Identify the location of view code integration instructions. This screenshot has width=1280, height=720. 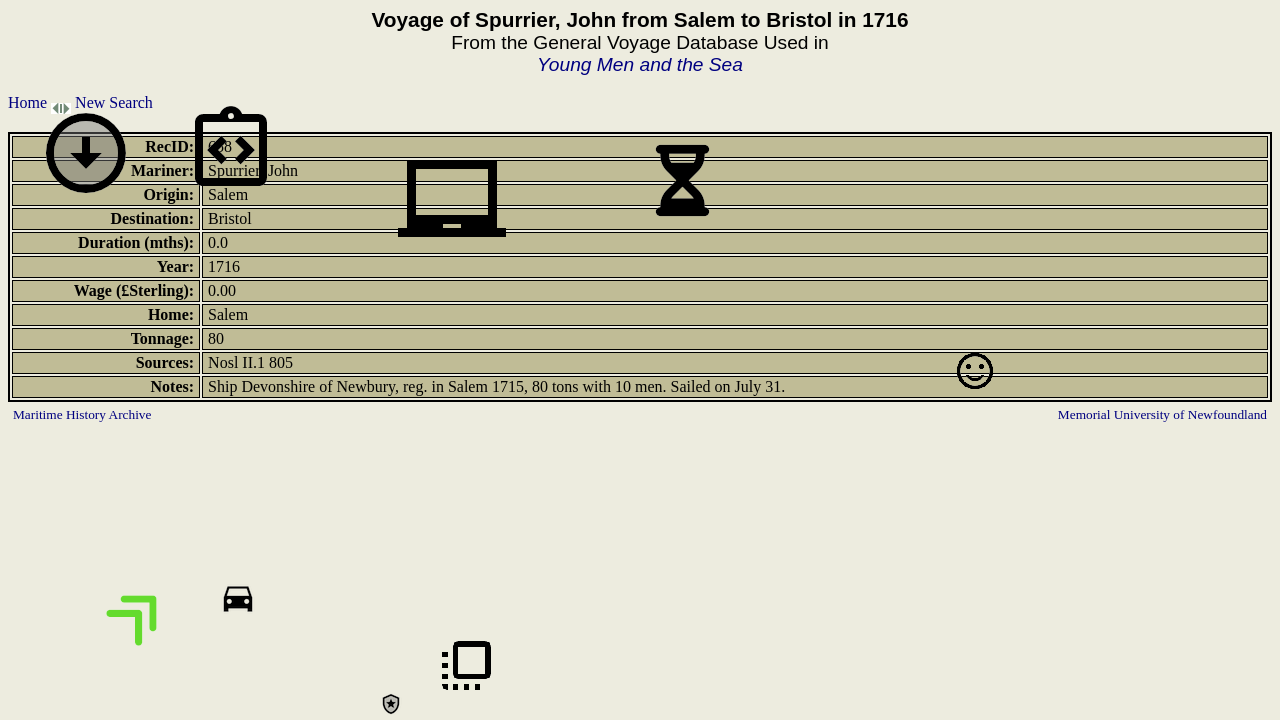
(231, 150).